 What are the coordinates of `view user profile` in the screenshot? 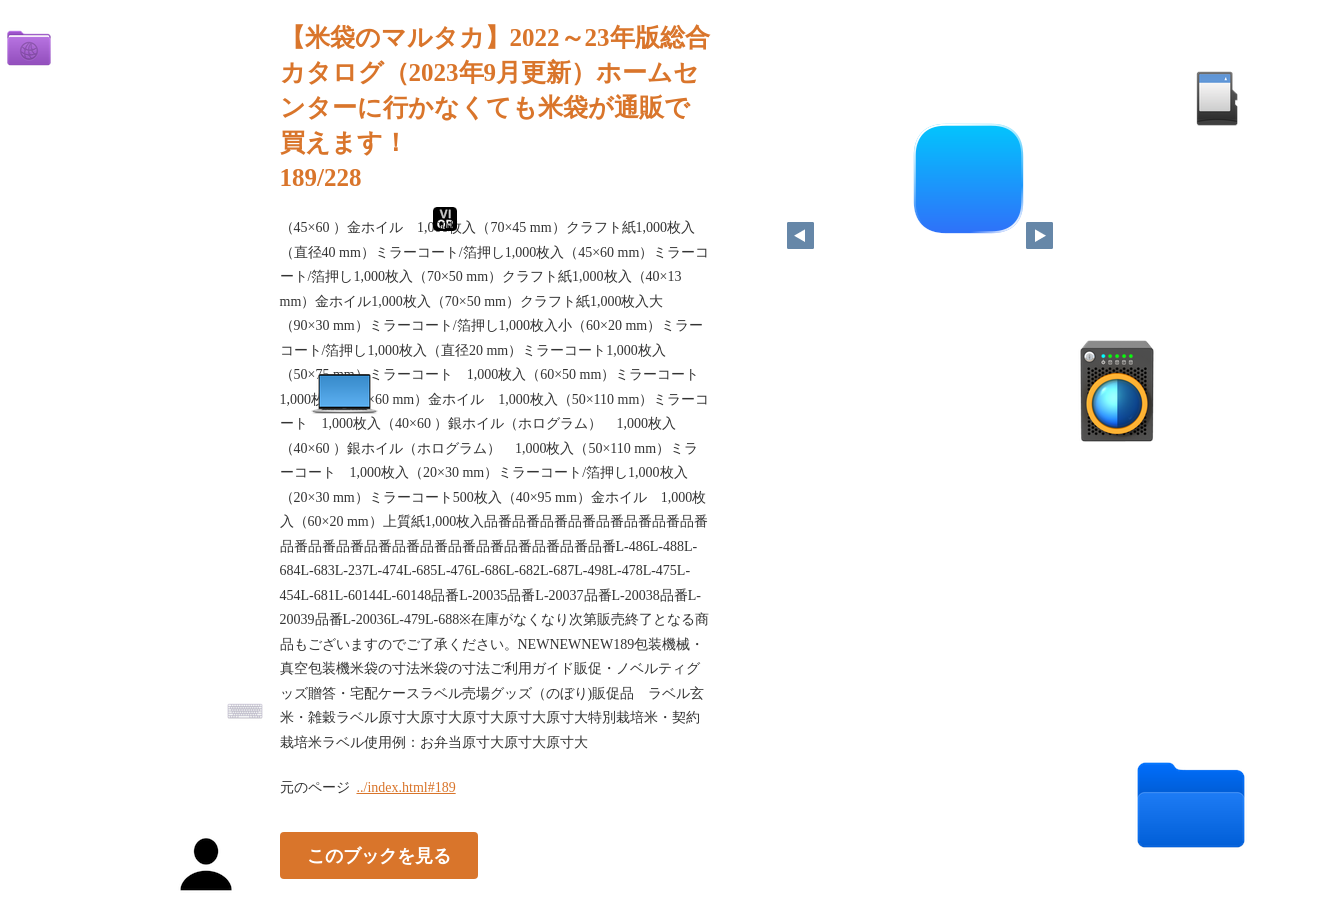 It's located at (206, 864).